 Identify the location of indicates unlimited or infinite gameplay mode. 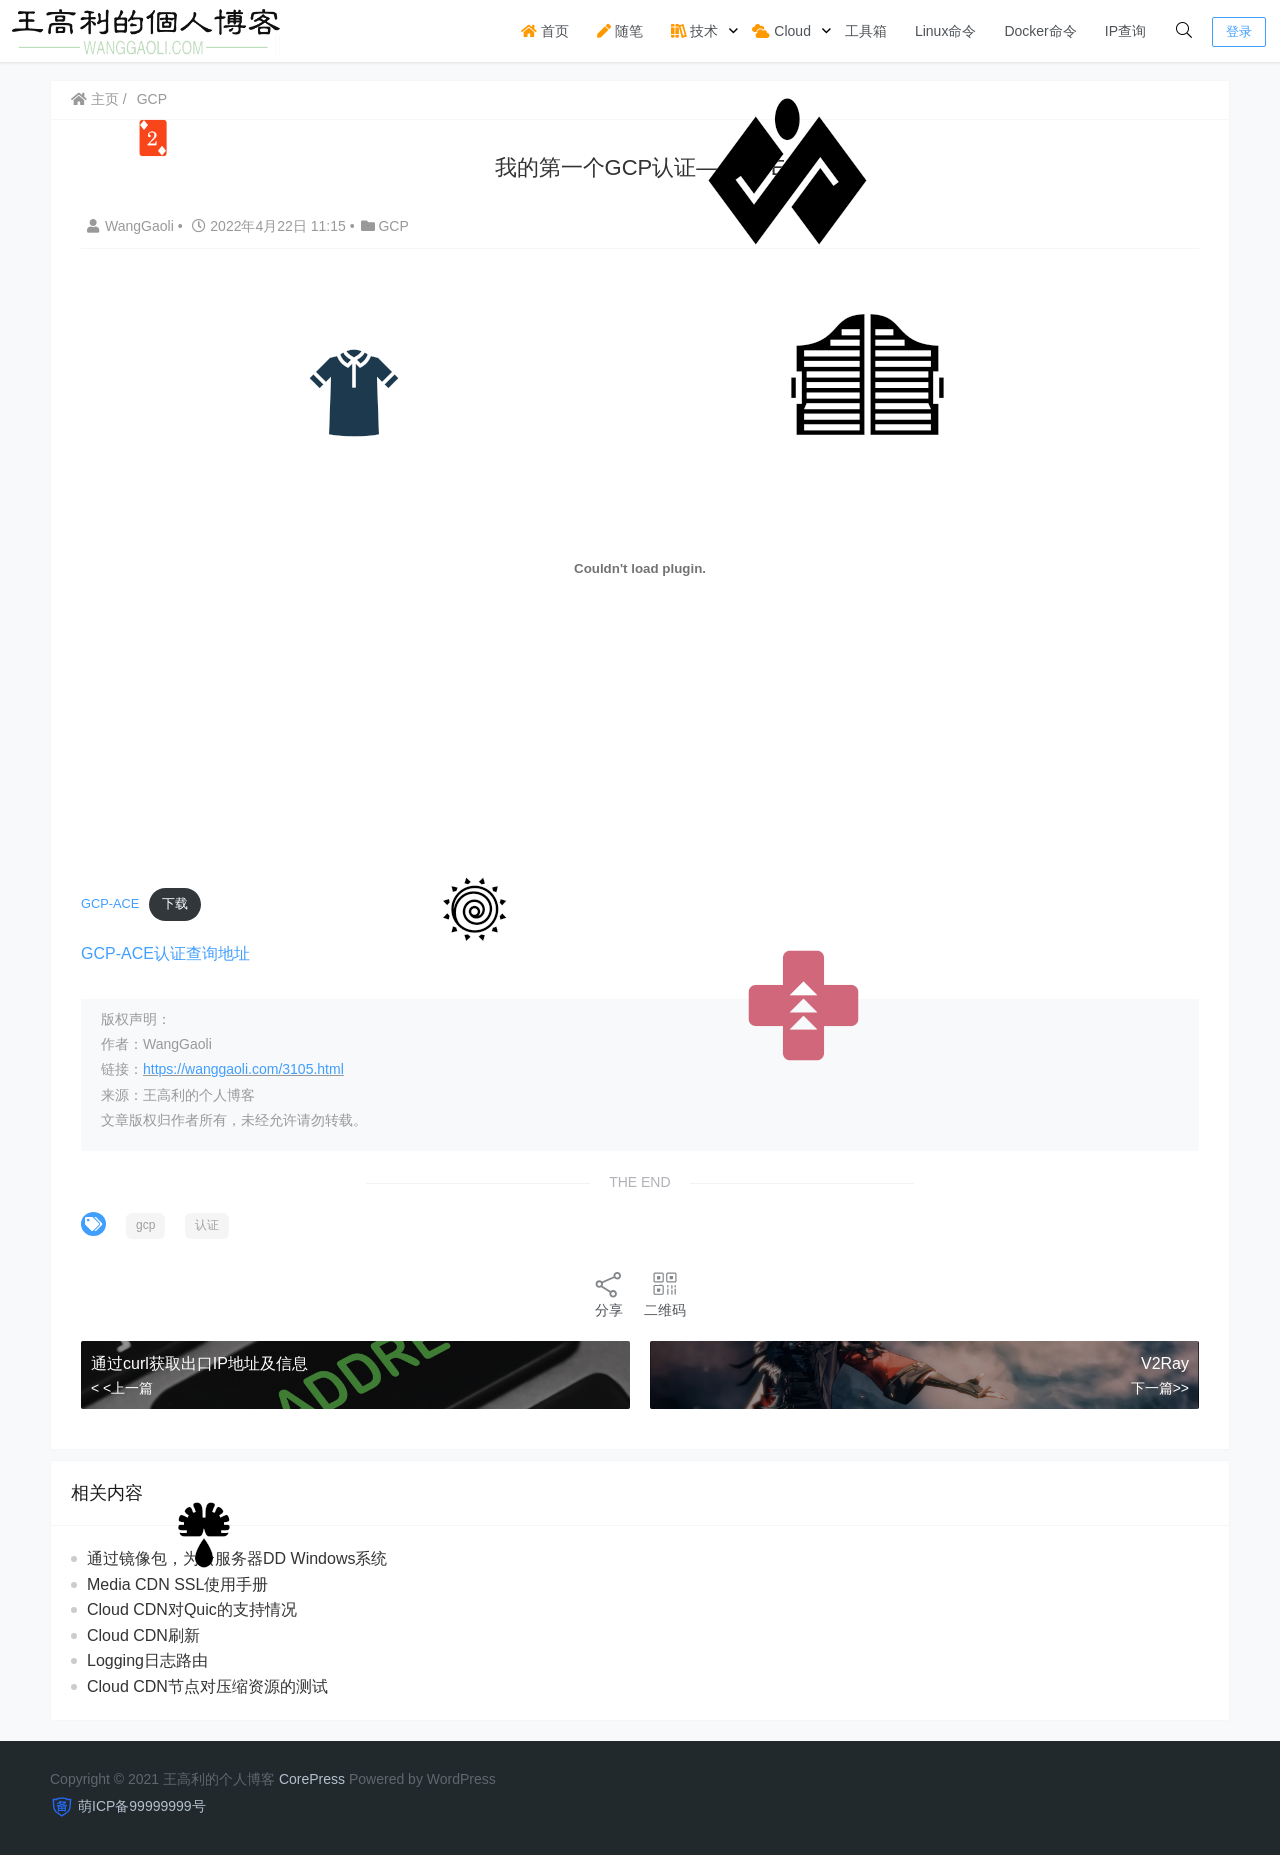
(787, 178).